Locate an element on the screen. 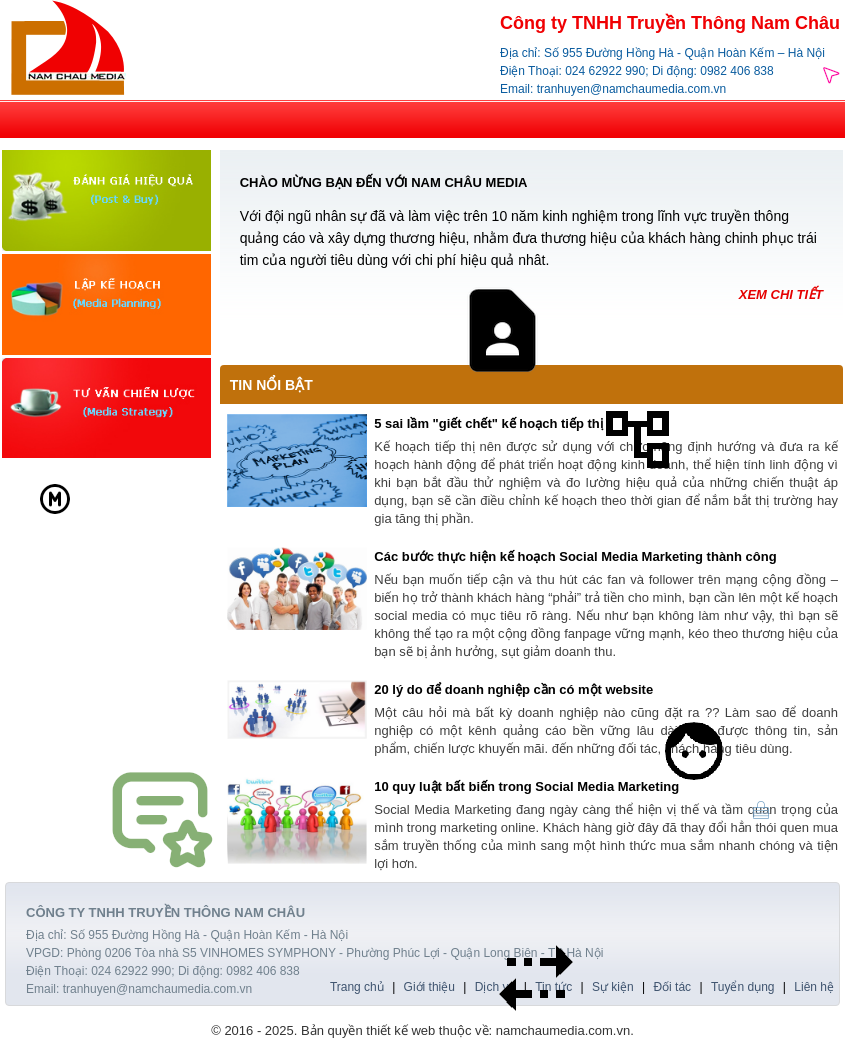  view organizational hierarchy or structure is located at coordinates (637, 439).